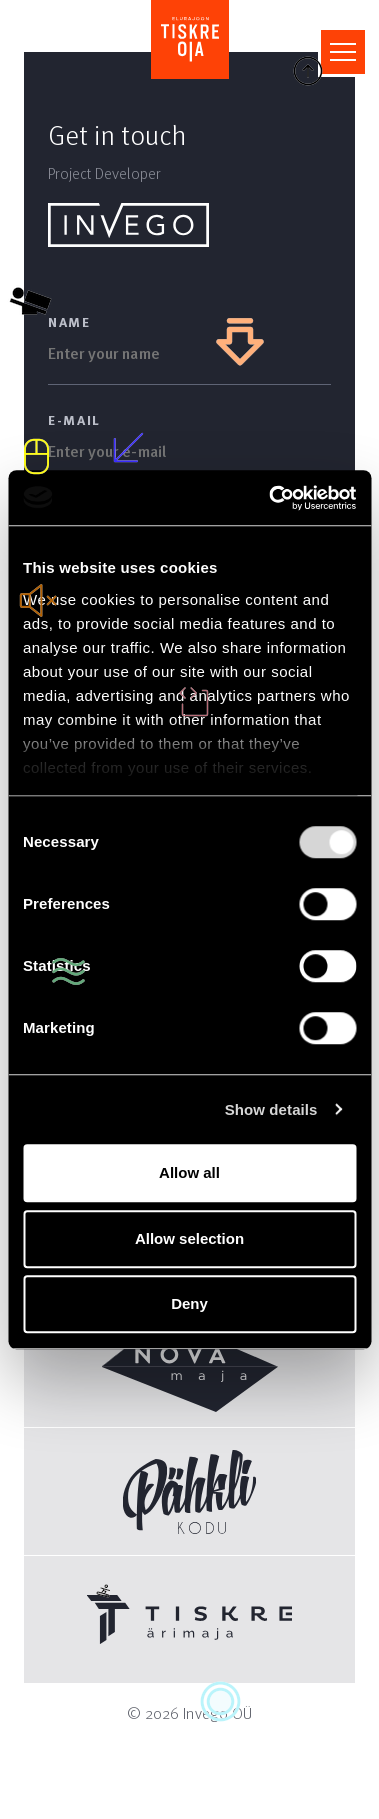 The width and height of the screenshot is (379, 1819). Describe the element at coordinates (37, 600) in the screenshot. I see `mute audio or sound` at that location.